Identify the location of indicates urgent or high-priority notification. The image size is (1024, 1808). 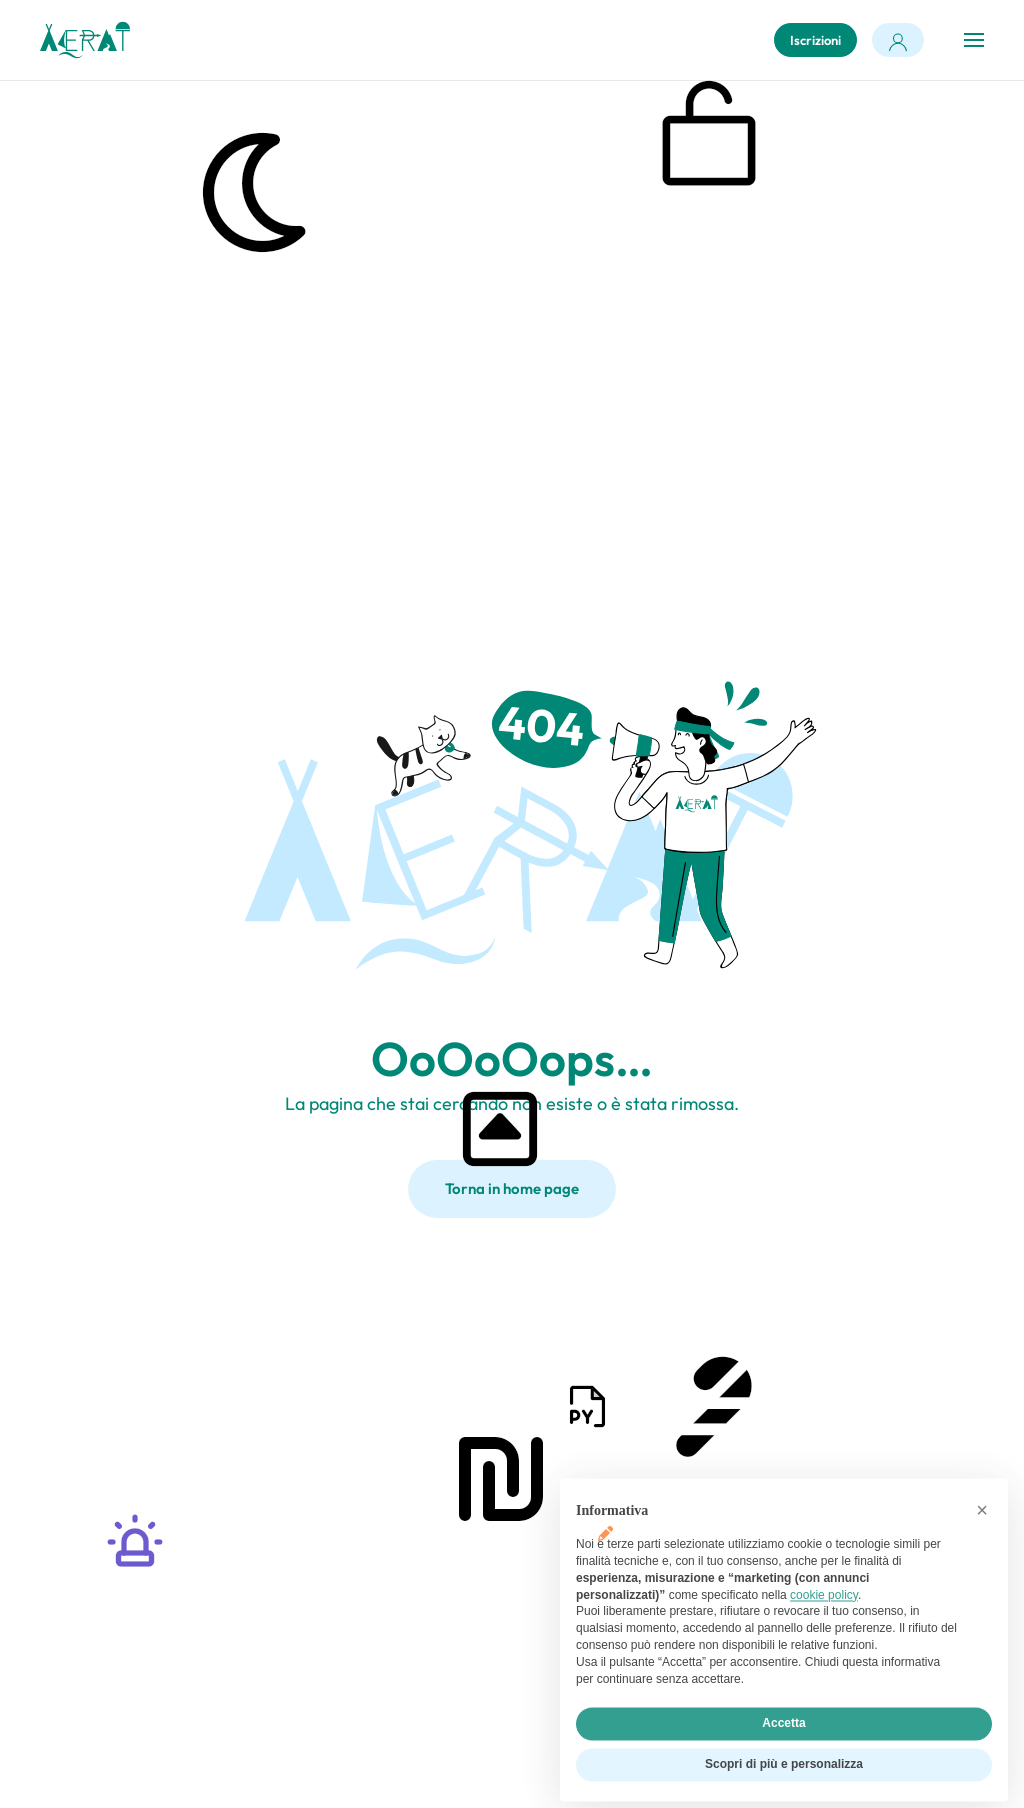
(135, 1542).